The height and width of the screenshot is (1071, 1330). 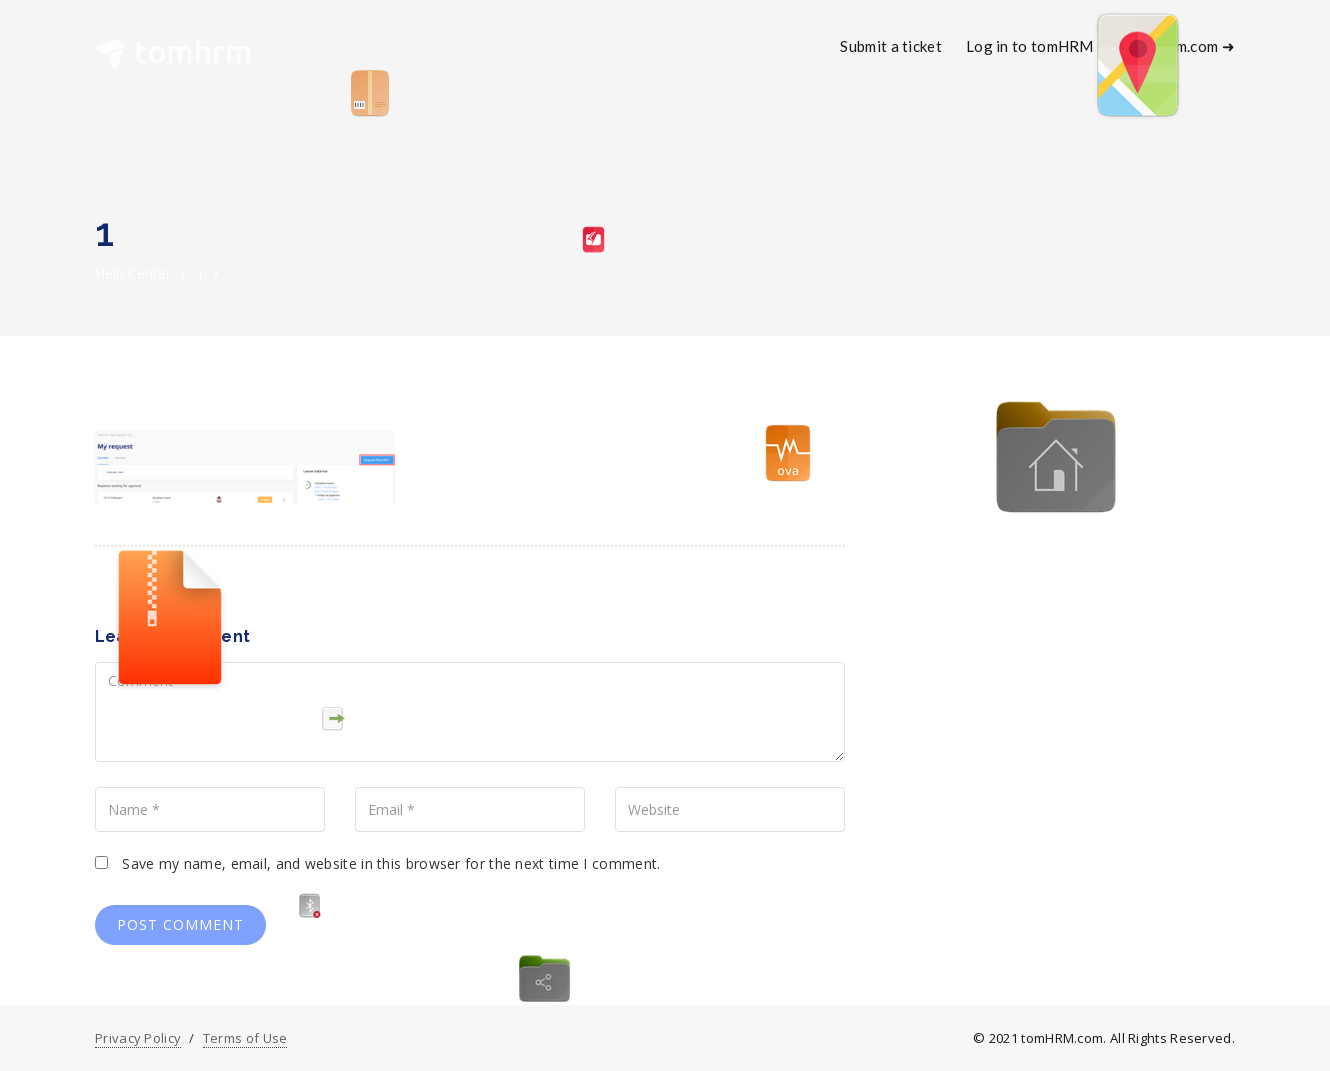 I want to click on open a GPX file containing GPS route data, so click(x=1138, y=65).